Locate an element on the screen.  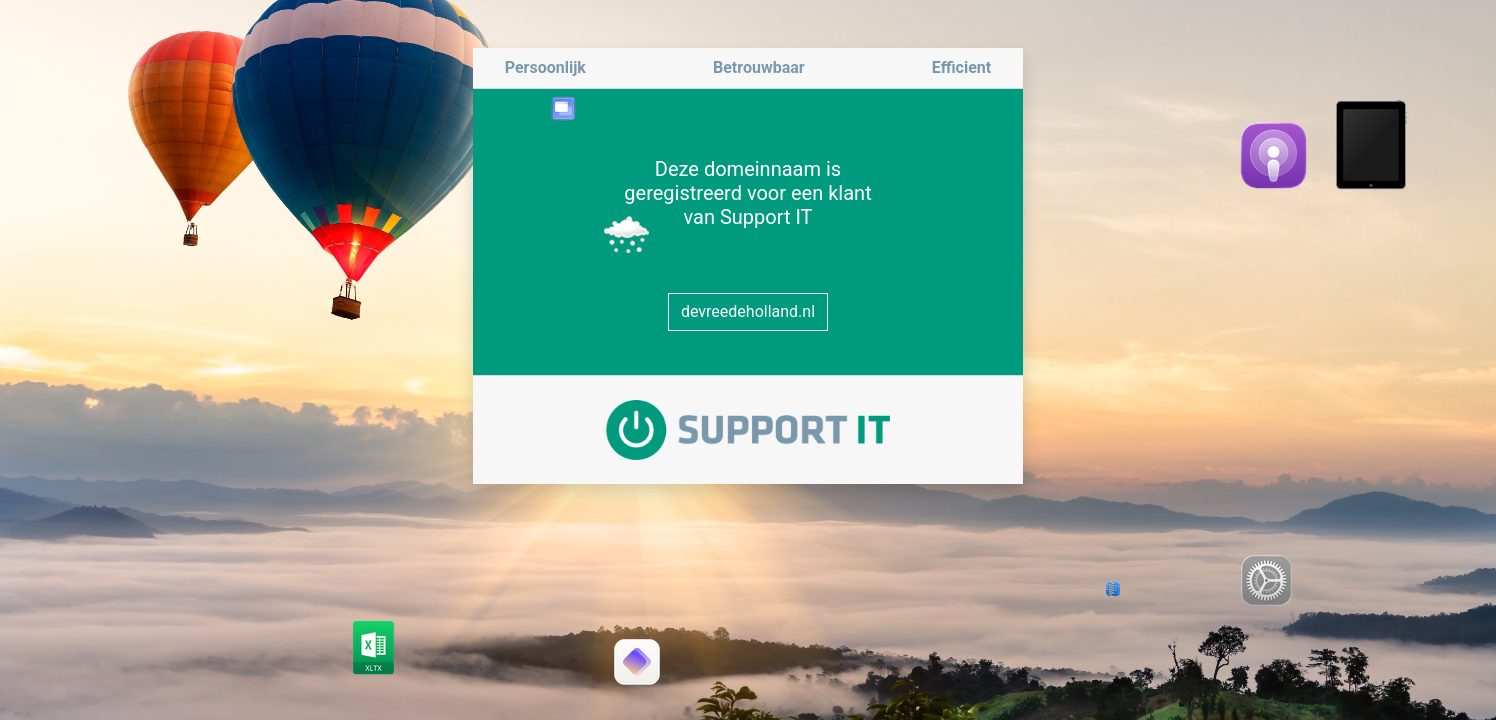
iPad device icon is located at coordinates (1371, 145).